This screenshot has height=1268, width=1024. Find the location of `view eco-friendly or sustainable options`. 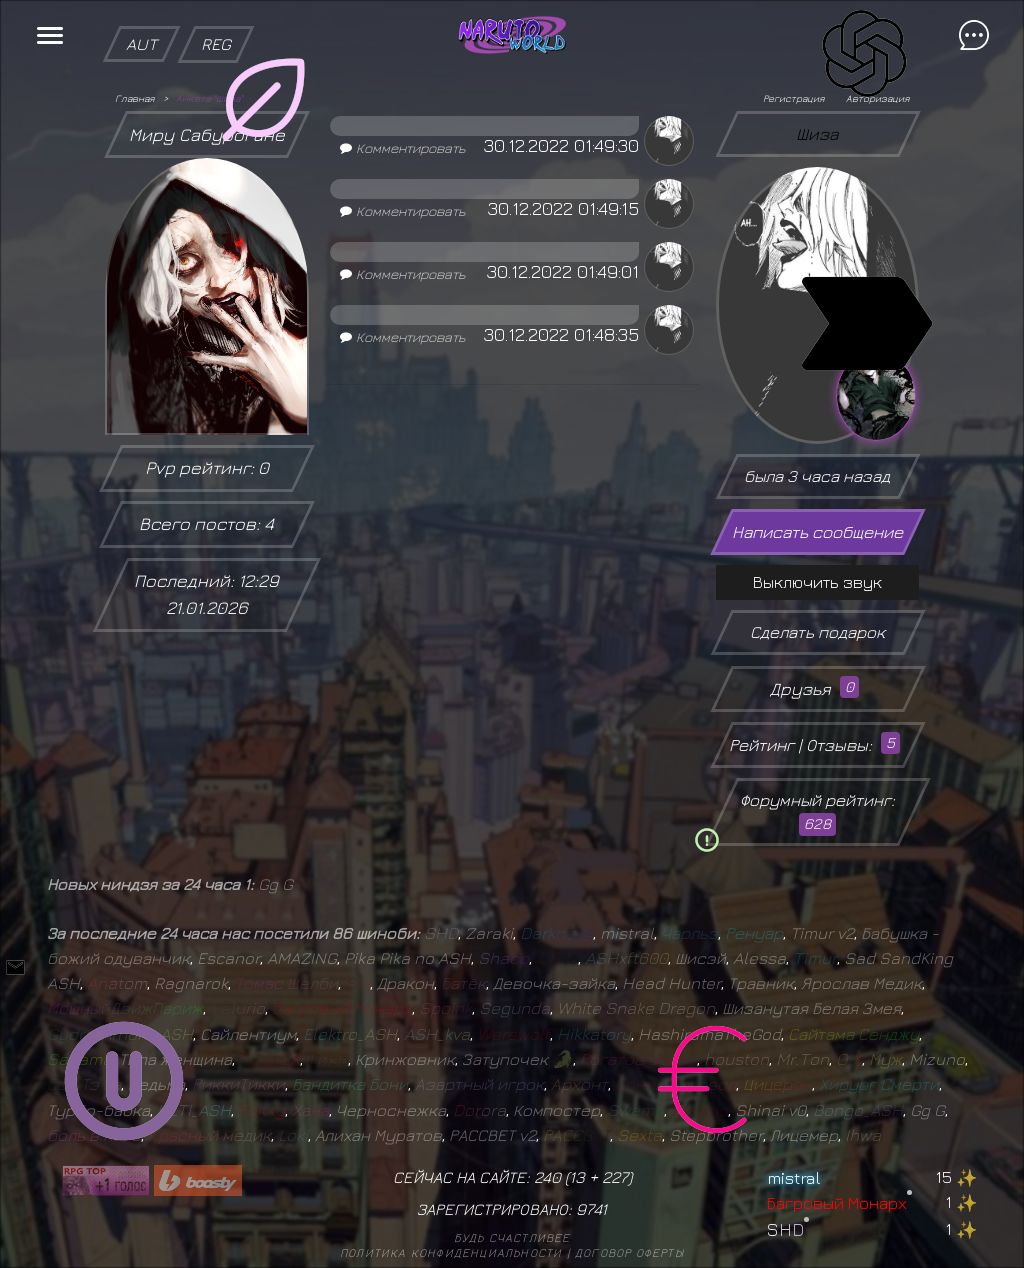

view eco-friendly or sustainable options is located at coordinates (263, 99).